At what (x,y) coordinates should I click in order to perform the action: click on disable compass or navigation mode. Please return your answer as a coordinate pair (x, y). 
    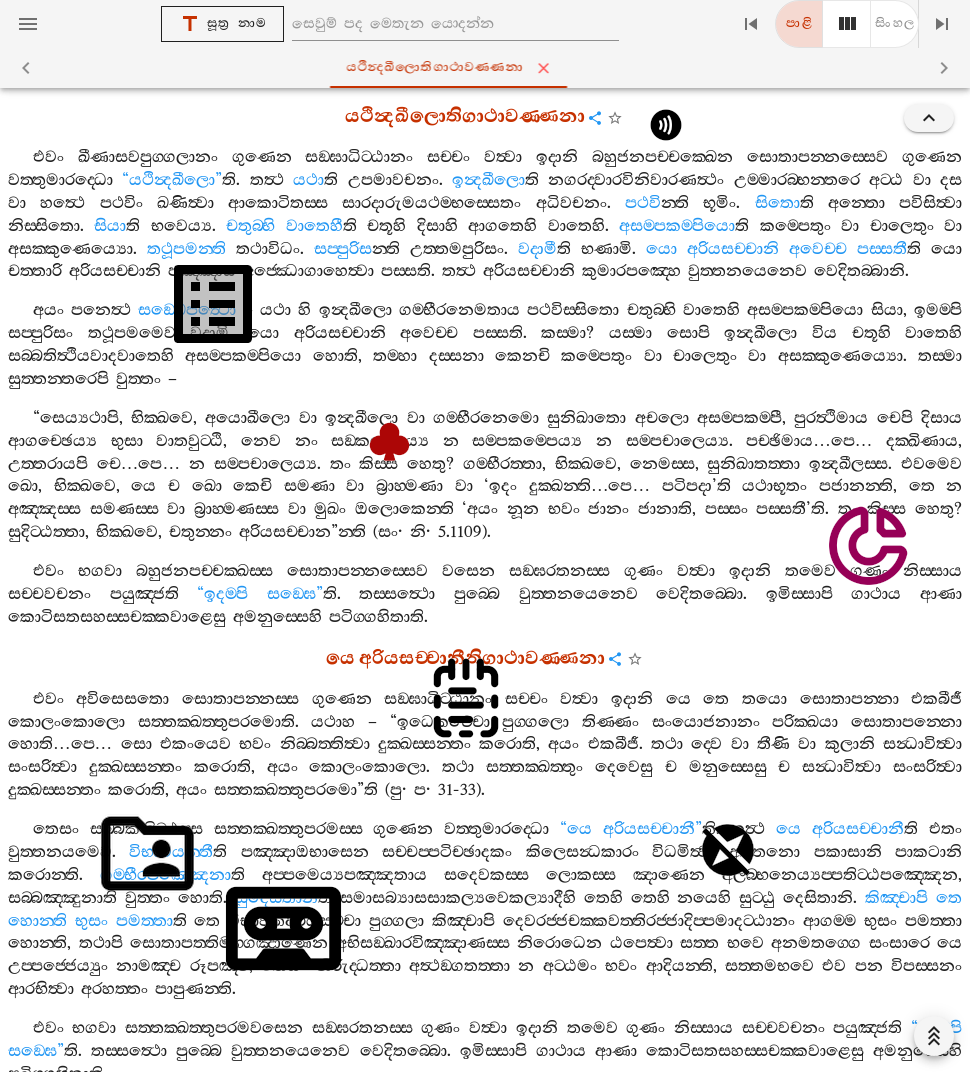
    Looking at the image, I should click on (728, 850).